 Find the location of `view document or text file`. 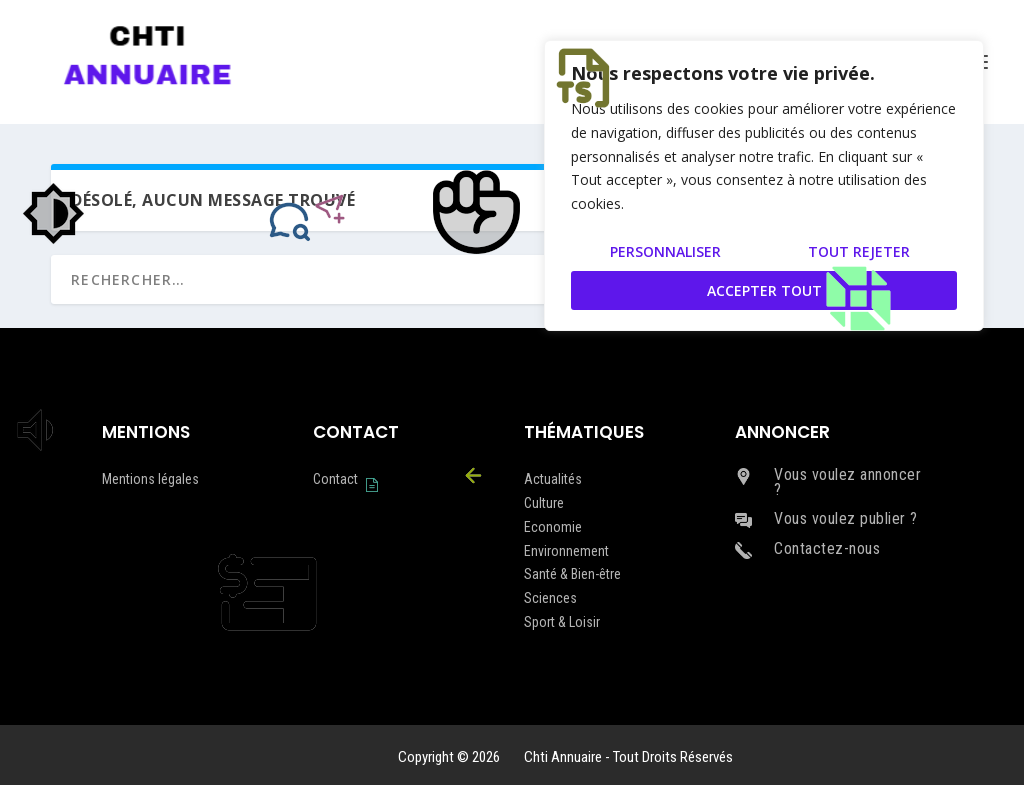

view document or text file is located at coordinates (372, 485).